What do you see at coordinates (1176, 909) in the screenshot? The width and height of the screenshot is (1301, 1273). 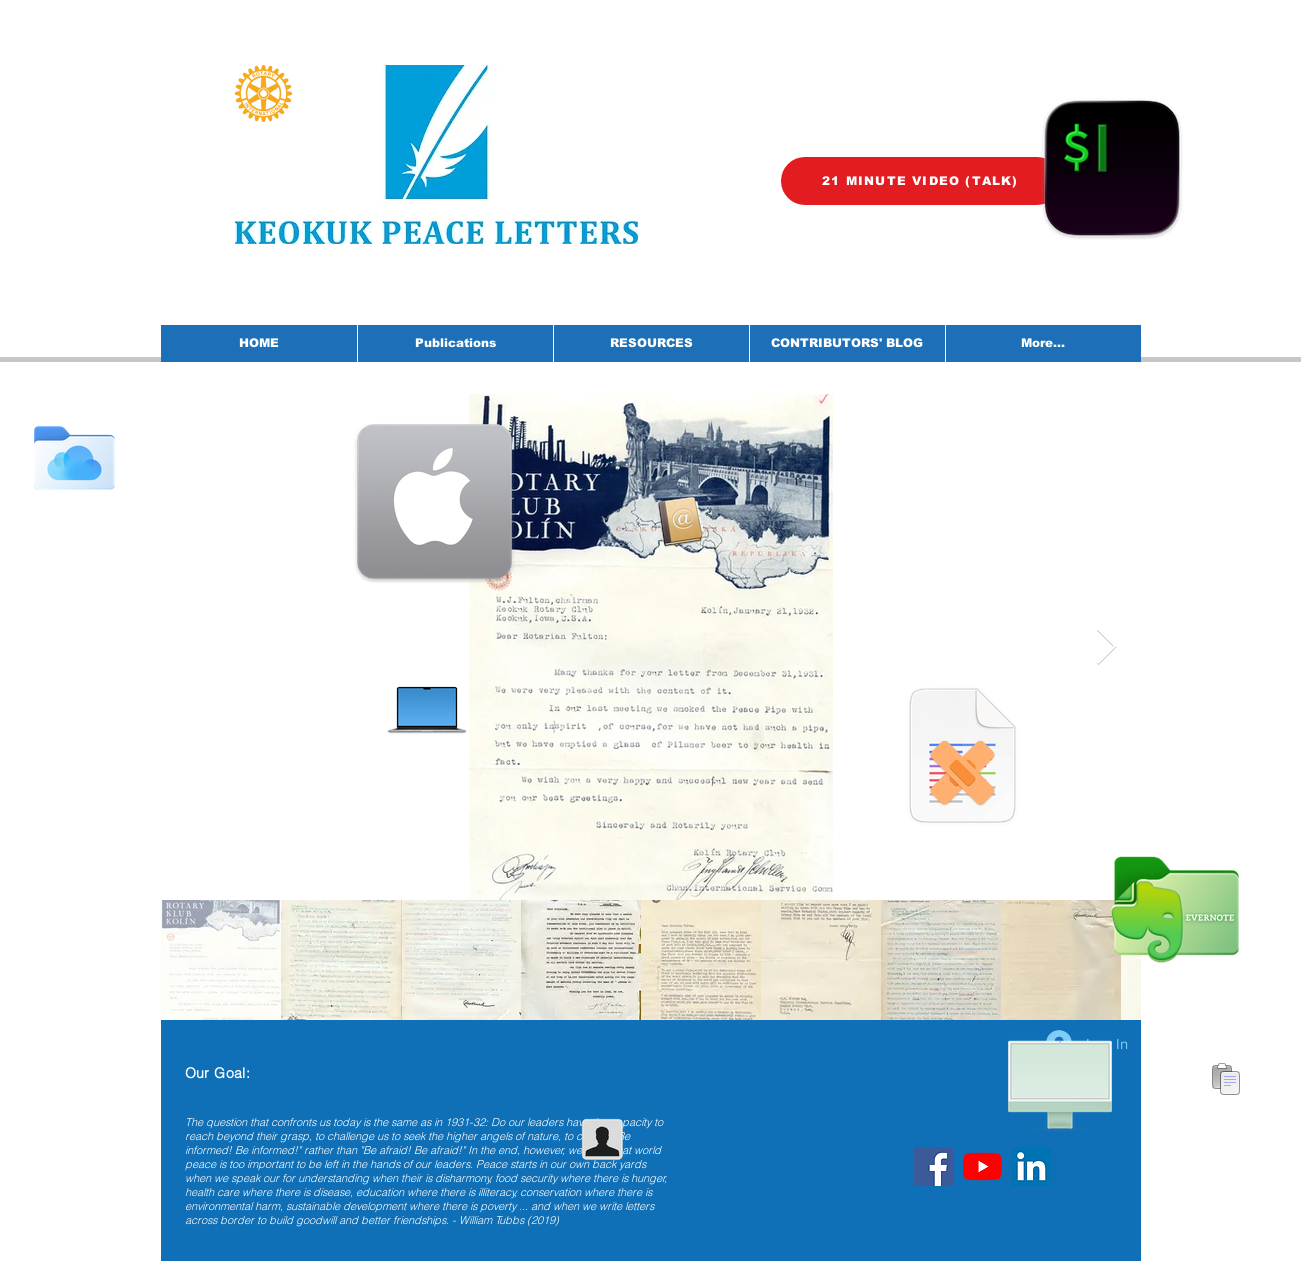 I see `open evernote folder` at bounding box center [1176, 909].